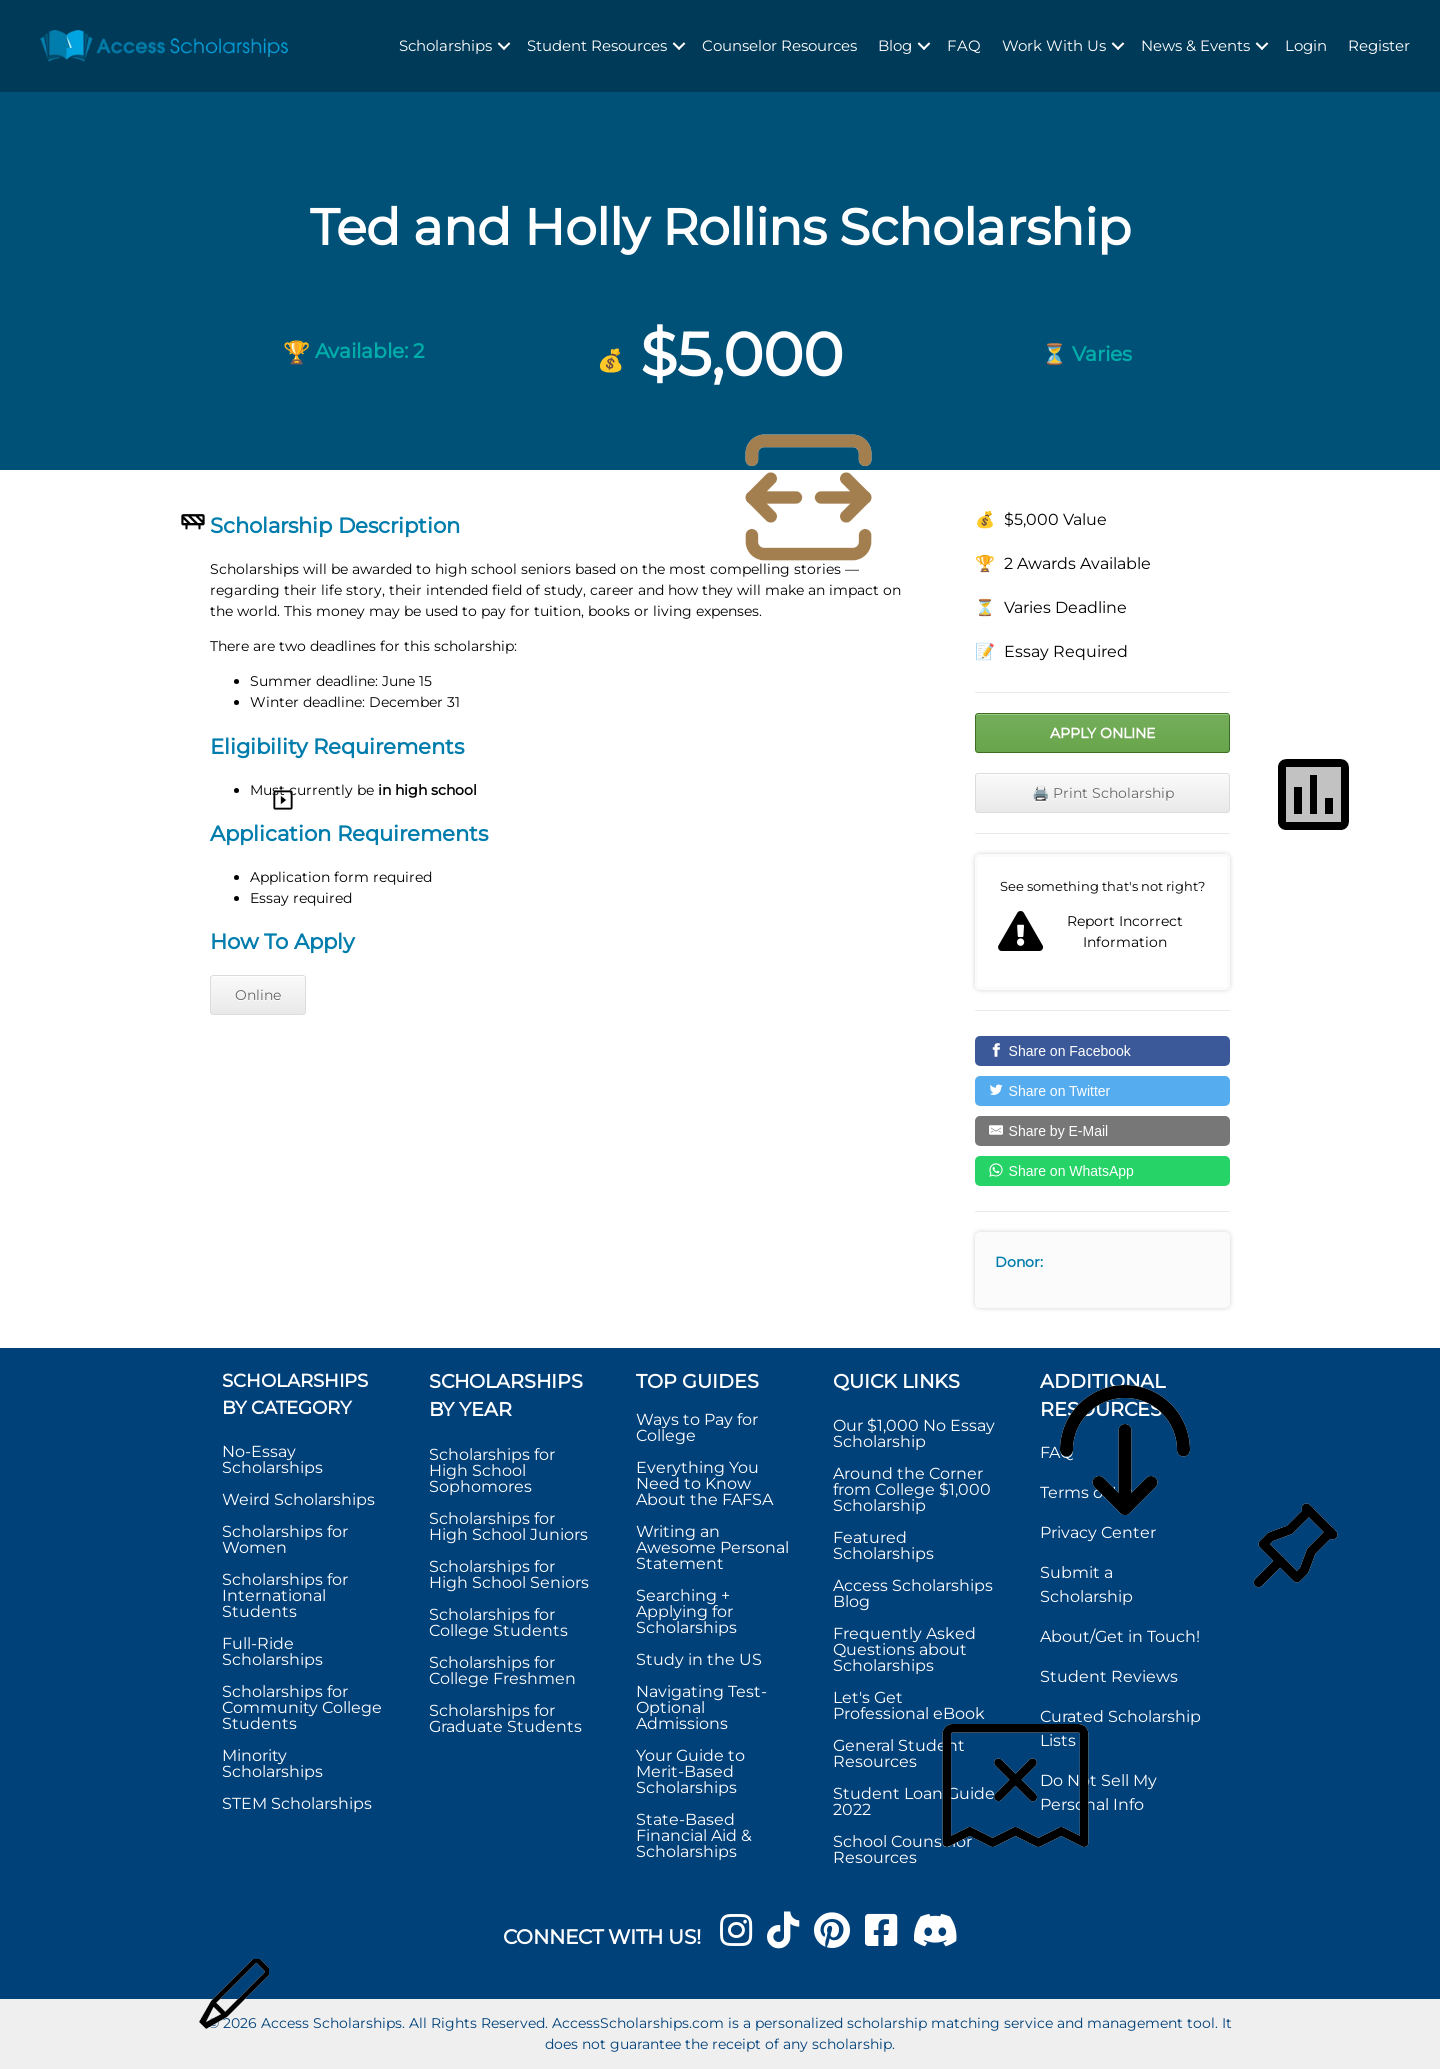 This screenshot has height=2069, width=1440. What do you see at coordinates (1313, 794) in the screenshot?
I see `view analytics and reports` at bounding box center [1313, 794].